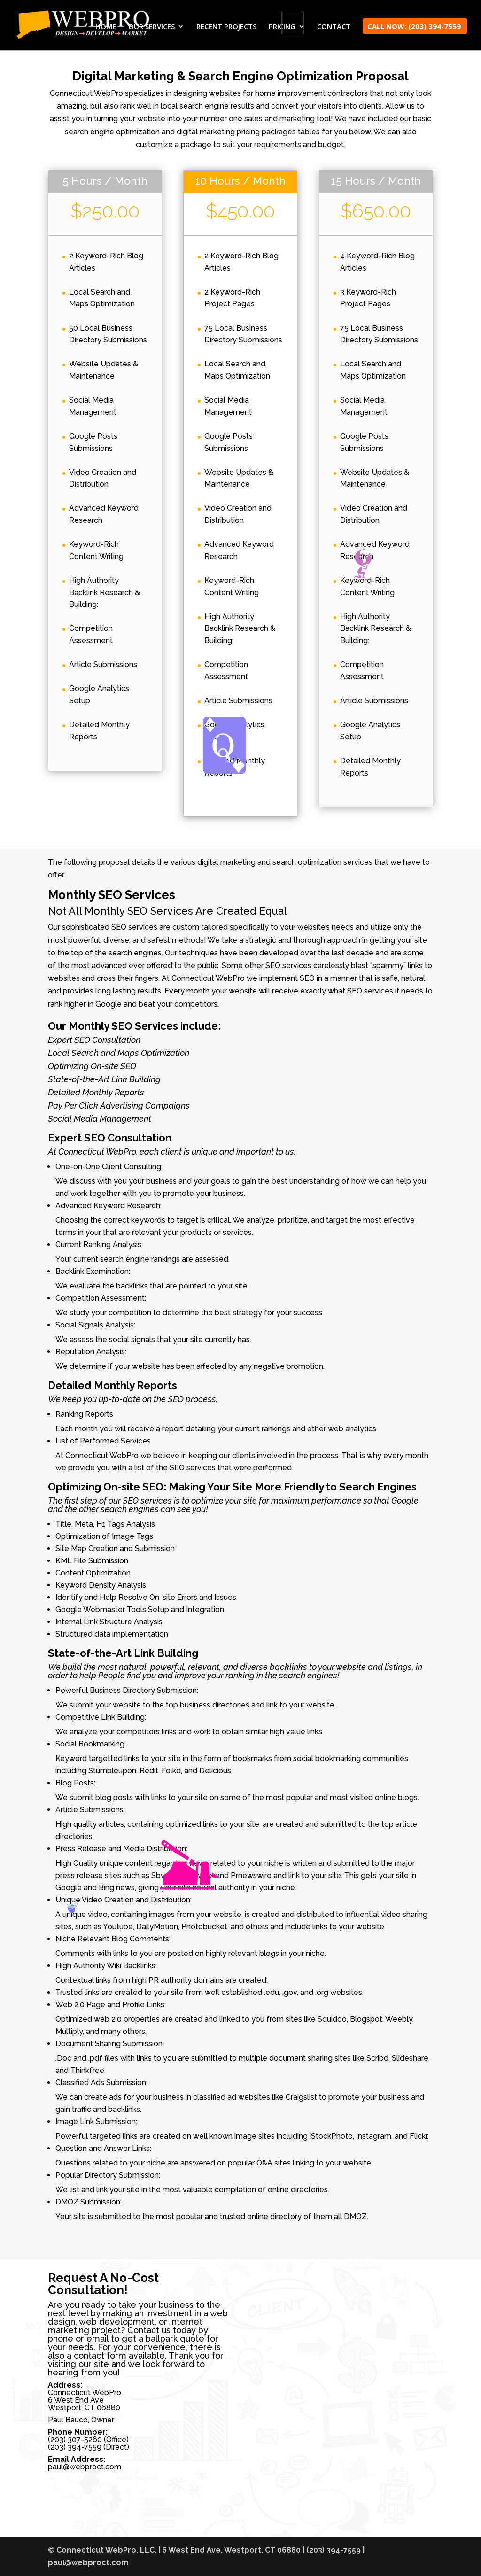  What do you see at coordinates (293, 23) in the screenshot?
I see `stop media playback` at bounding box center [293, 23].